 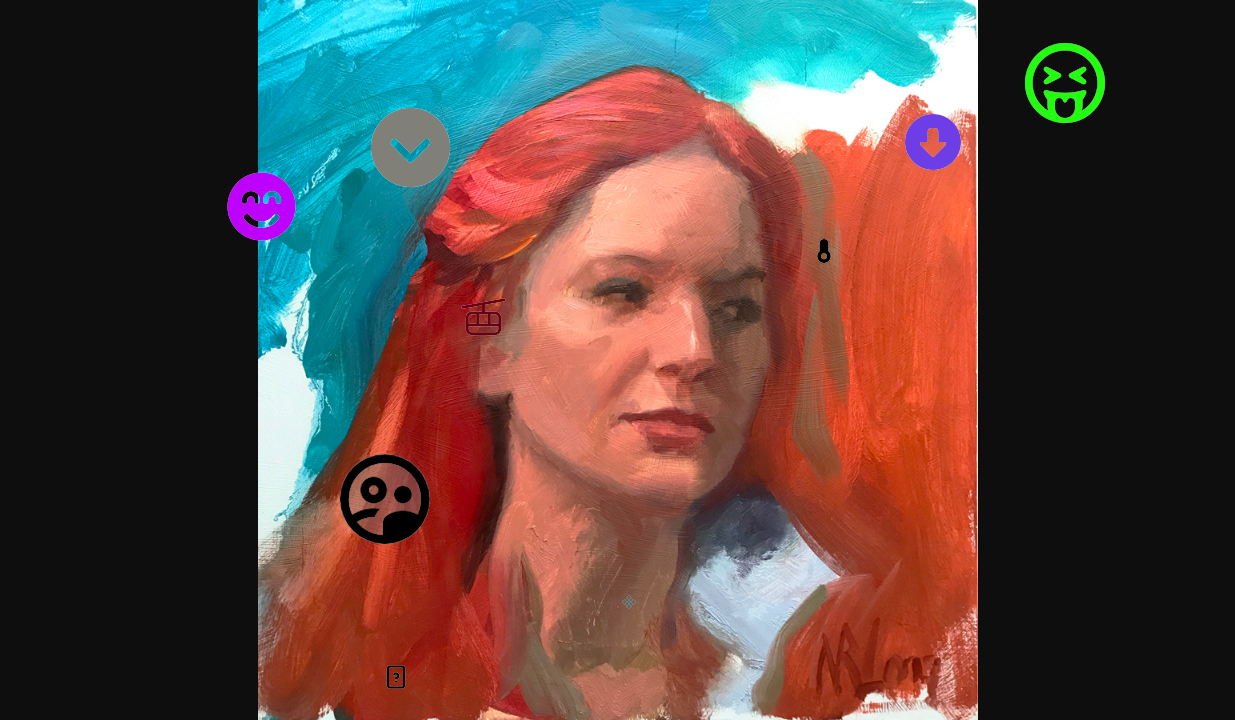 I want to click on view supervised or child accounts, so click(x=385, y=499).